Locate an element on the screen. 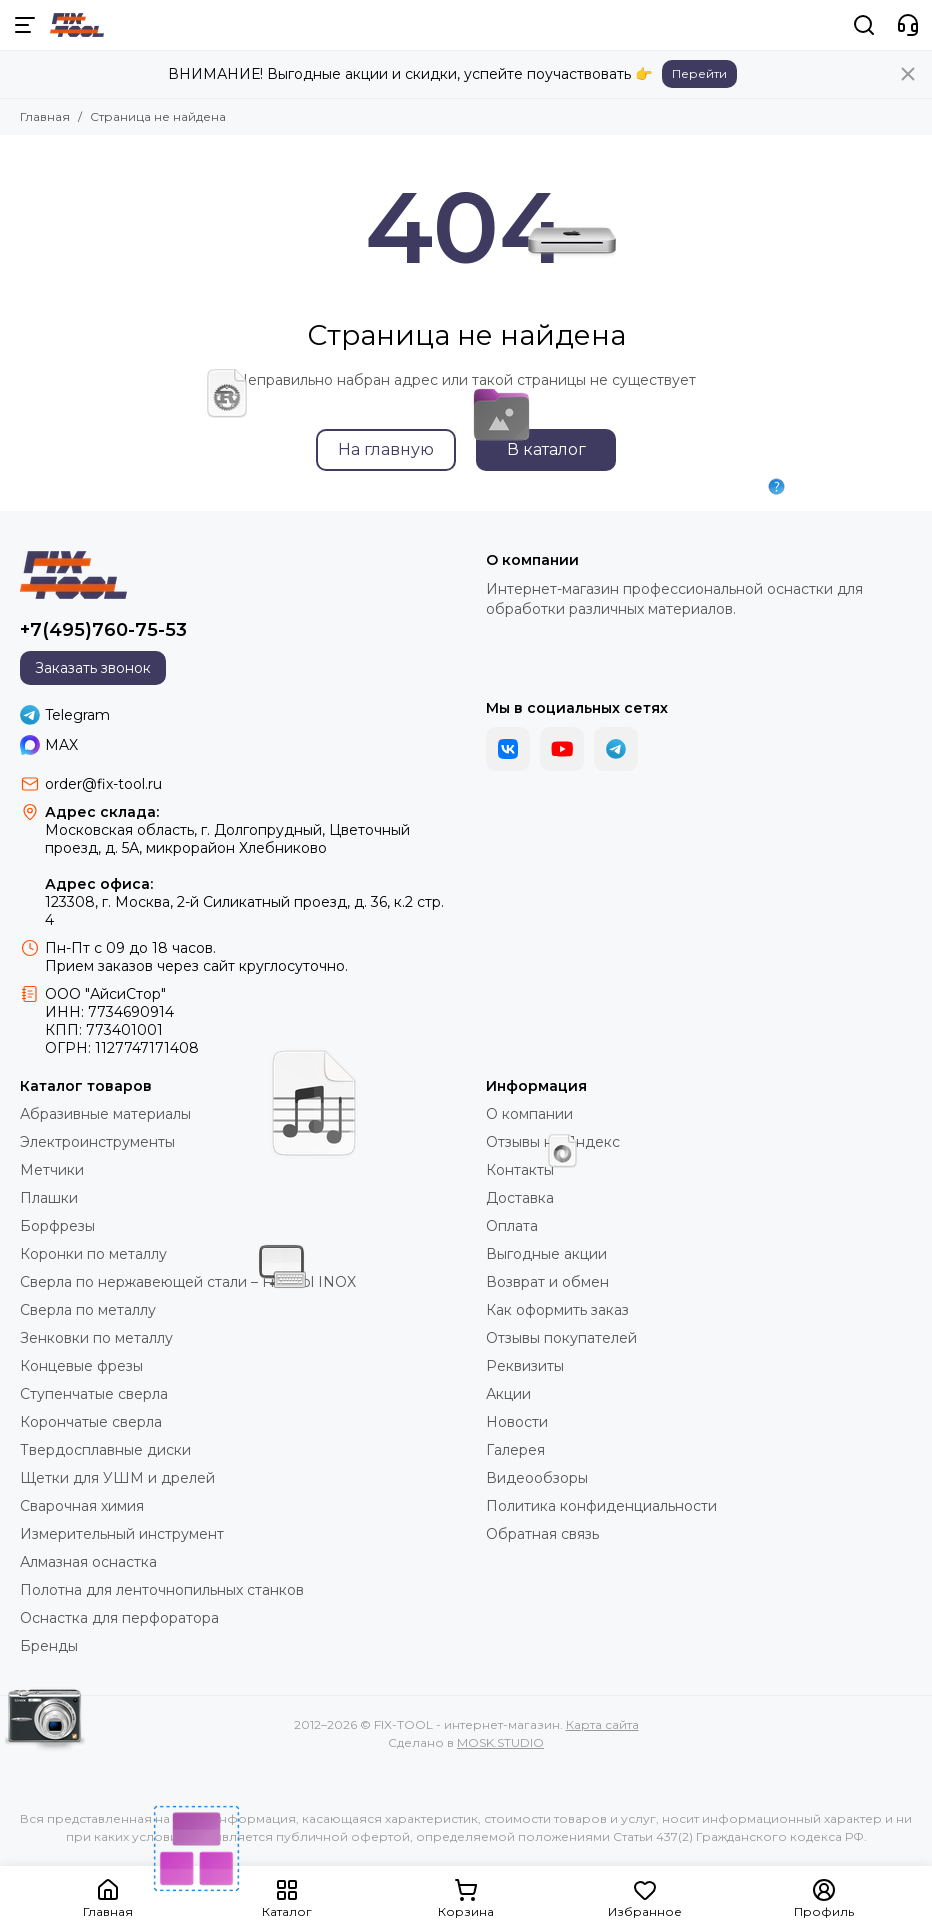 This screenshot has height=1926, width=932. select all items in the current view is located at coordinates (196, 1848).